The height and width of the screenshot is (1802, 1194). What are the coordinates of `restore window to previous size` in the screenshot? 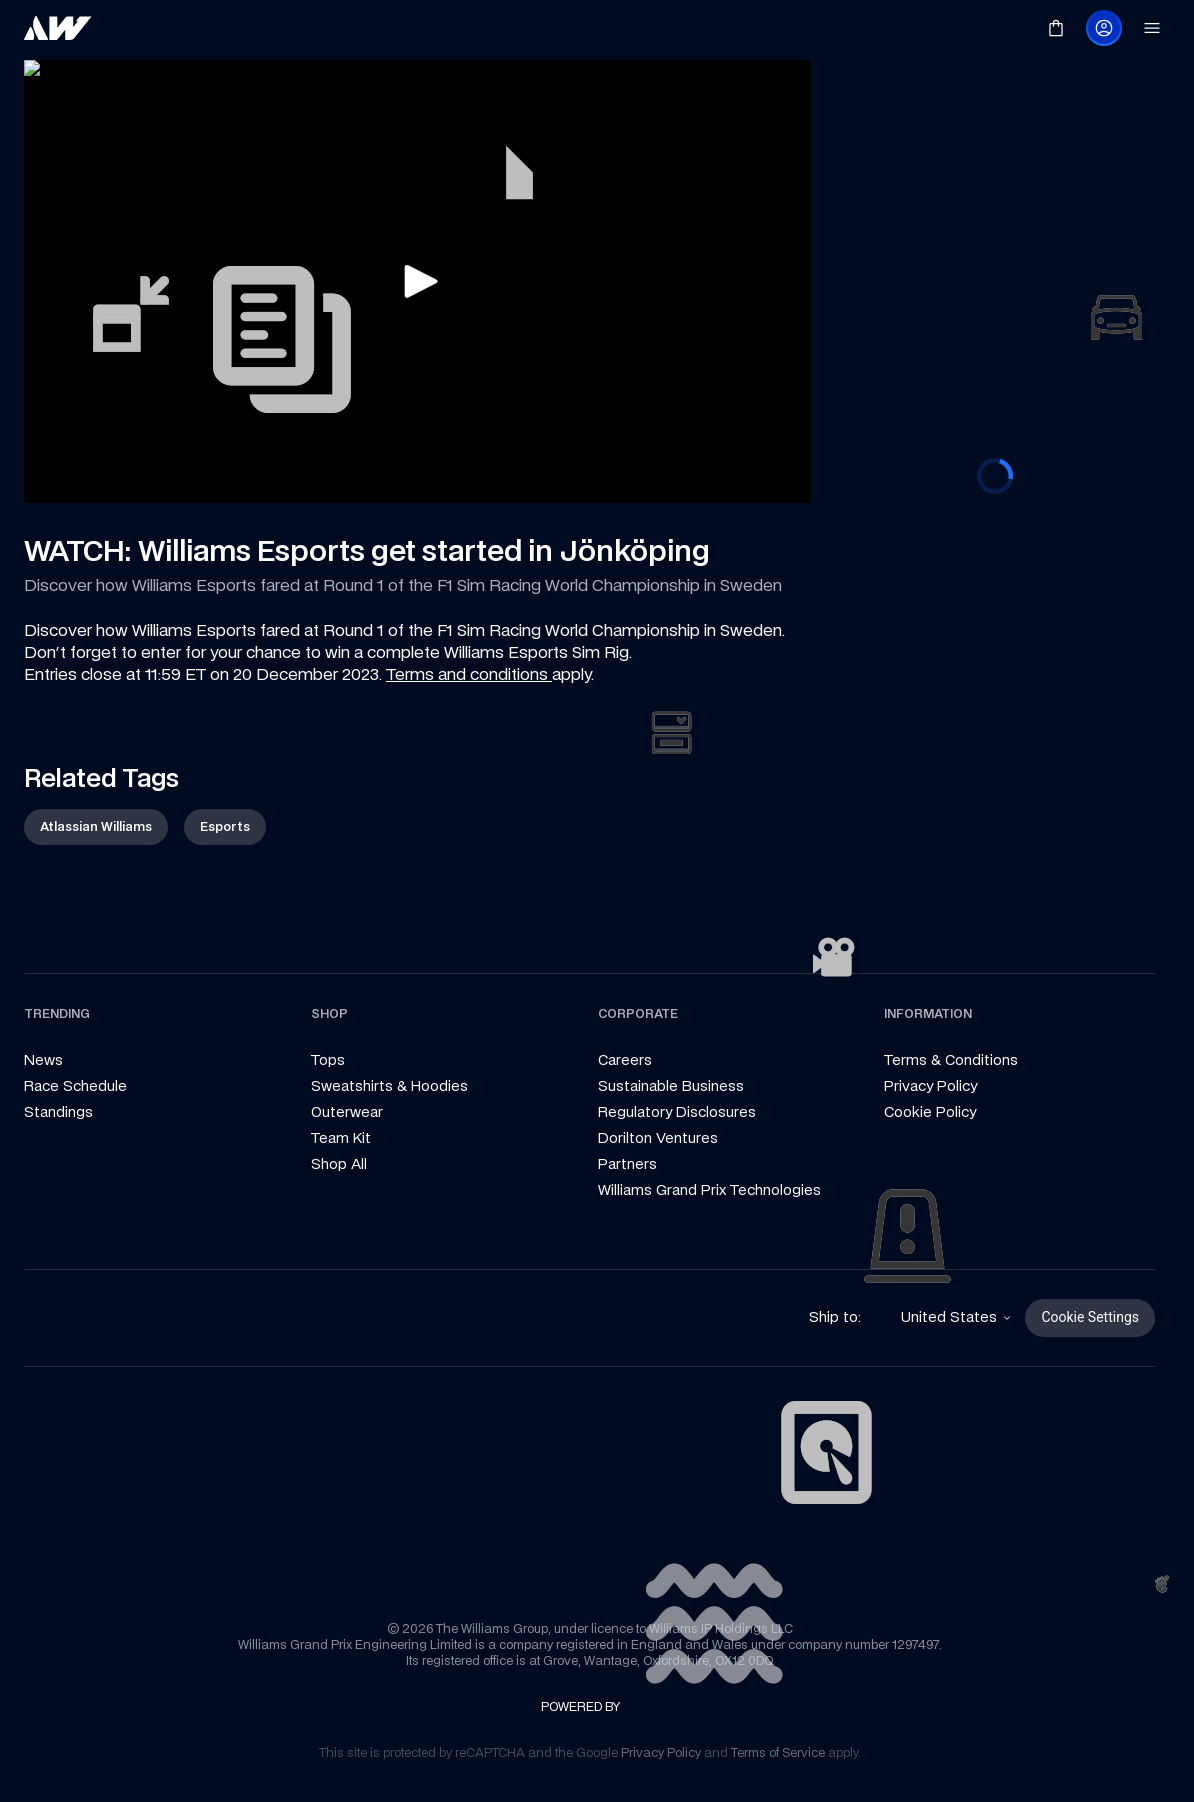 It's located at (131, 314).